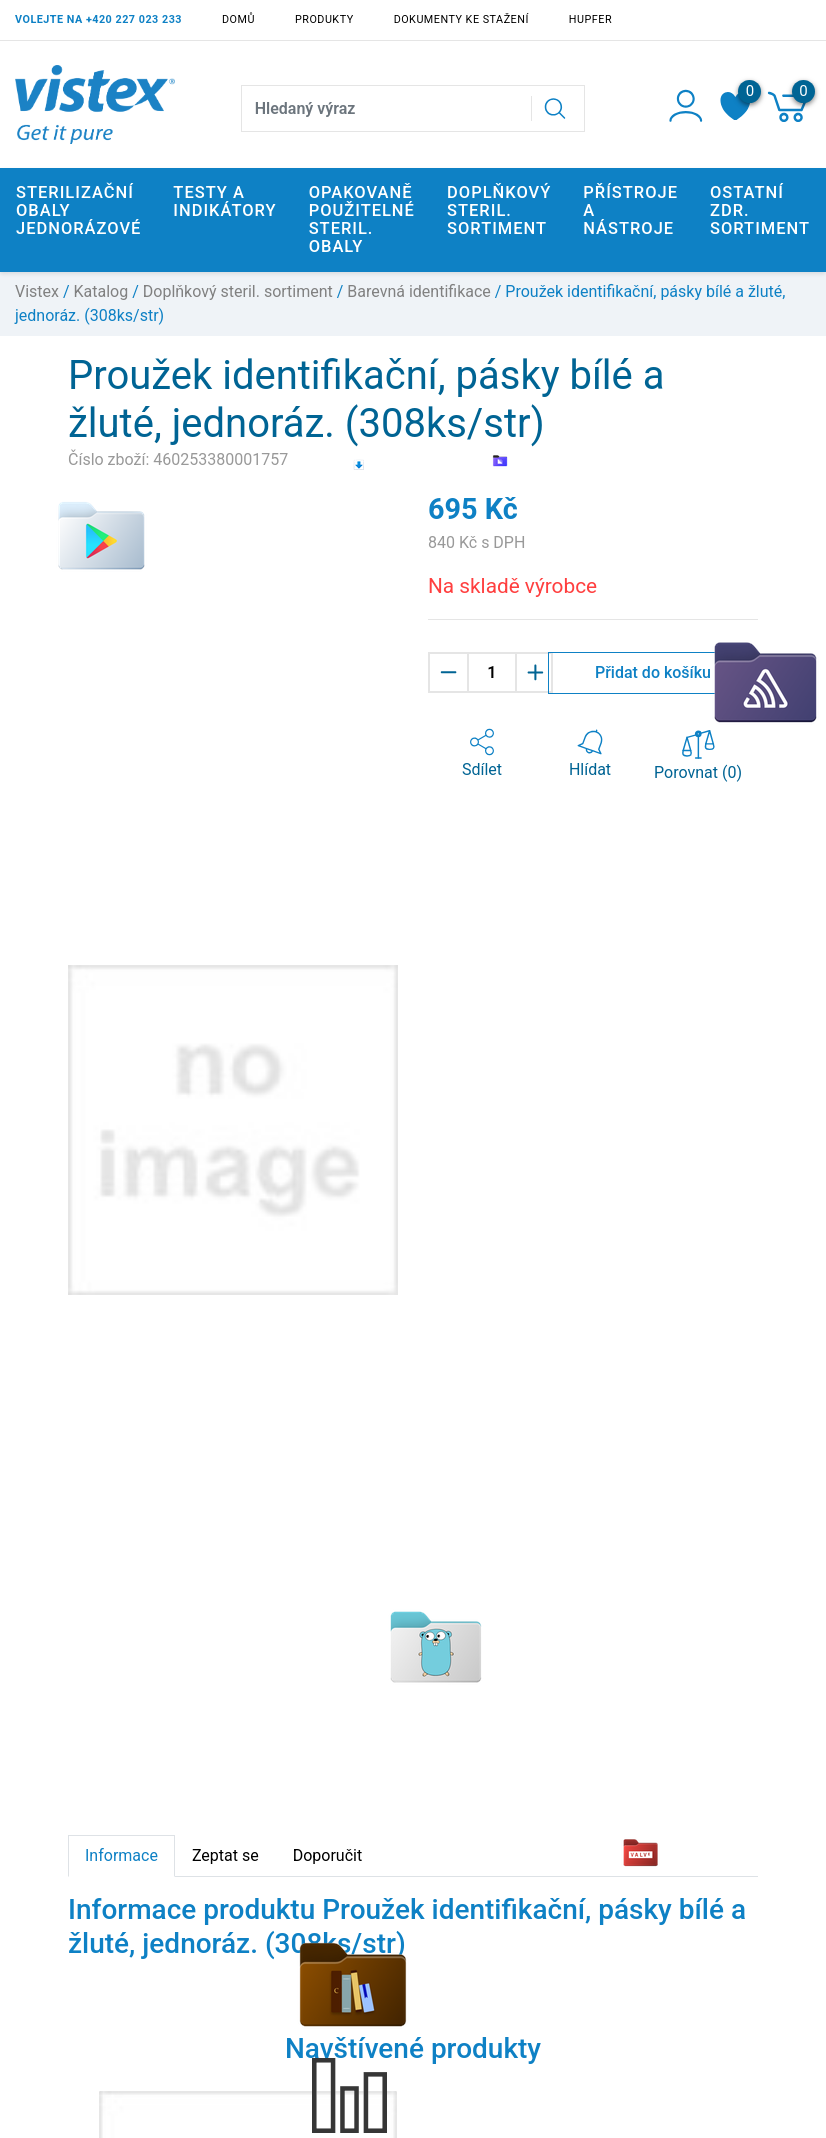 The width and height of the screenshot is (826, 2138). I want to click on open folder containing google play store downloads, so click(101, 538).